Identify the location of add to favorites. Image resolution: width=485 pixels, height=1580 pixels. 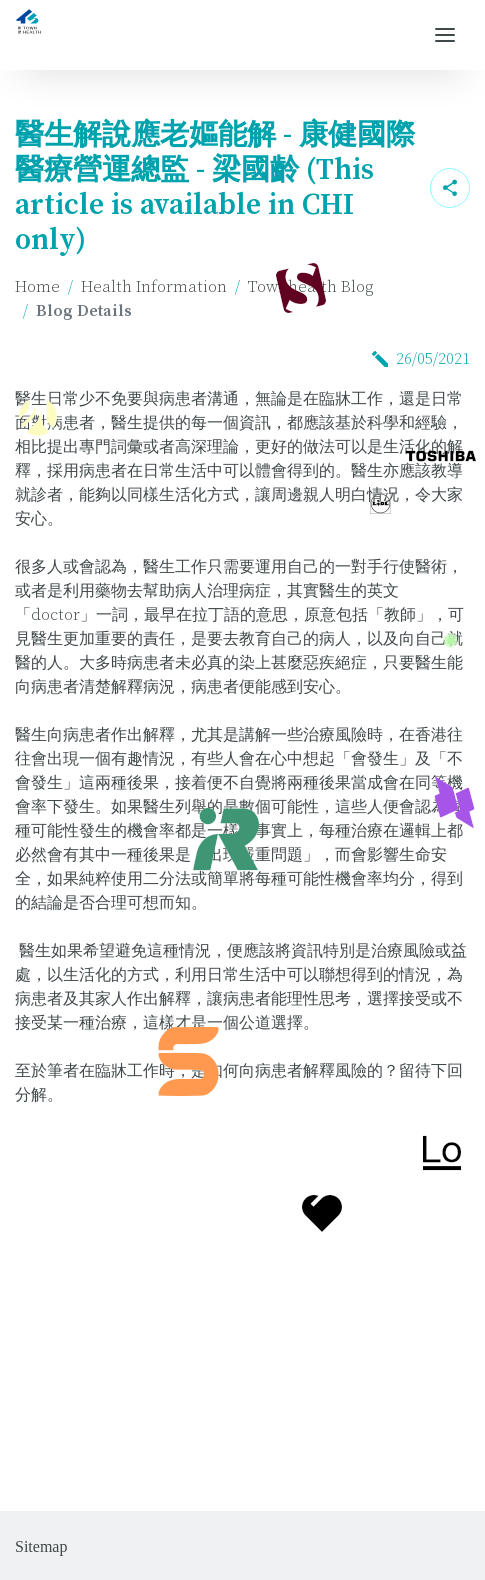
(322, 1213).